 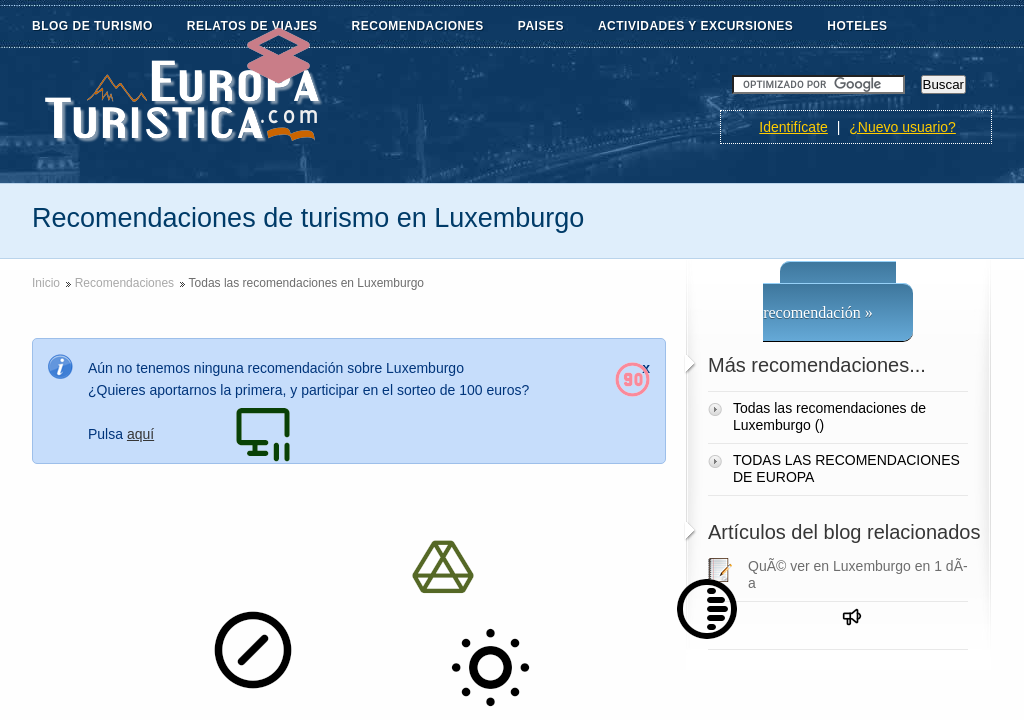 What do you see at coordinates (490, 667) in the screenshot?
I see `adjust screen brightness to low setting` at bounding box center [490, 667].